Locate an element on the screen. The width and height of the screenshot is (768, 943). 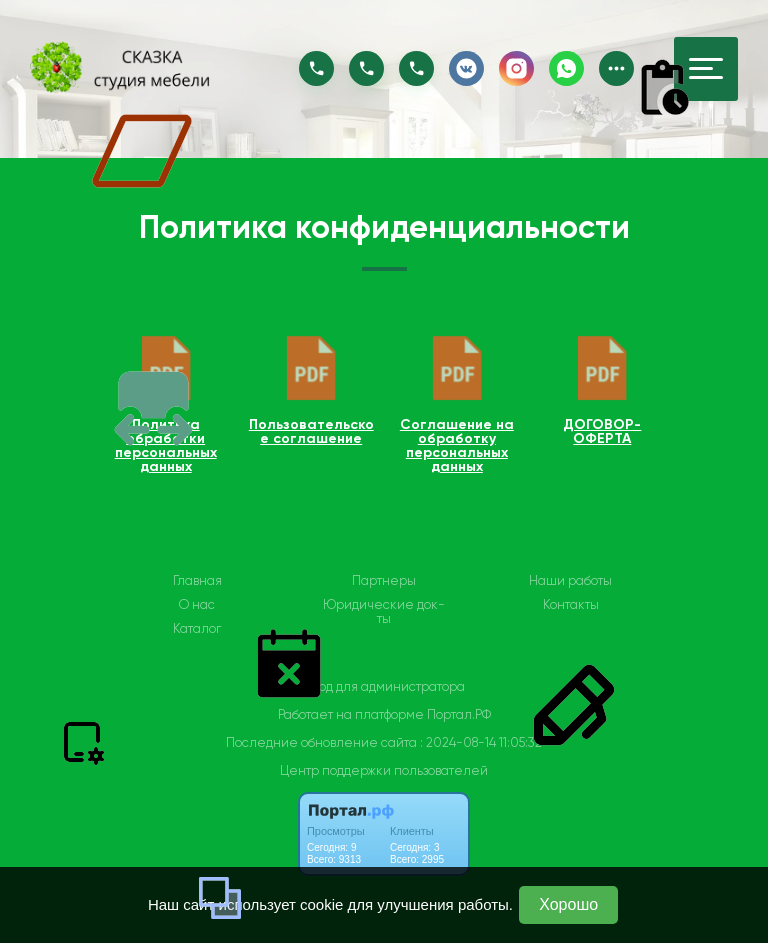
cancel or delete a scheduled event is located at coordinates (289, 666).